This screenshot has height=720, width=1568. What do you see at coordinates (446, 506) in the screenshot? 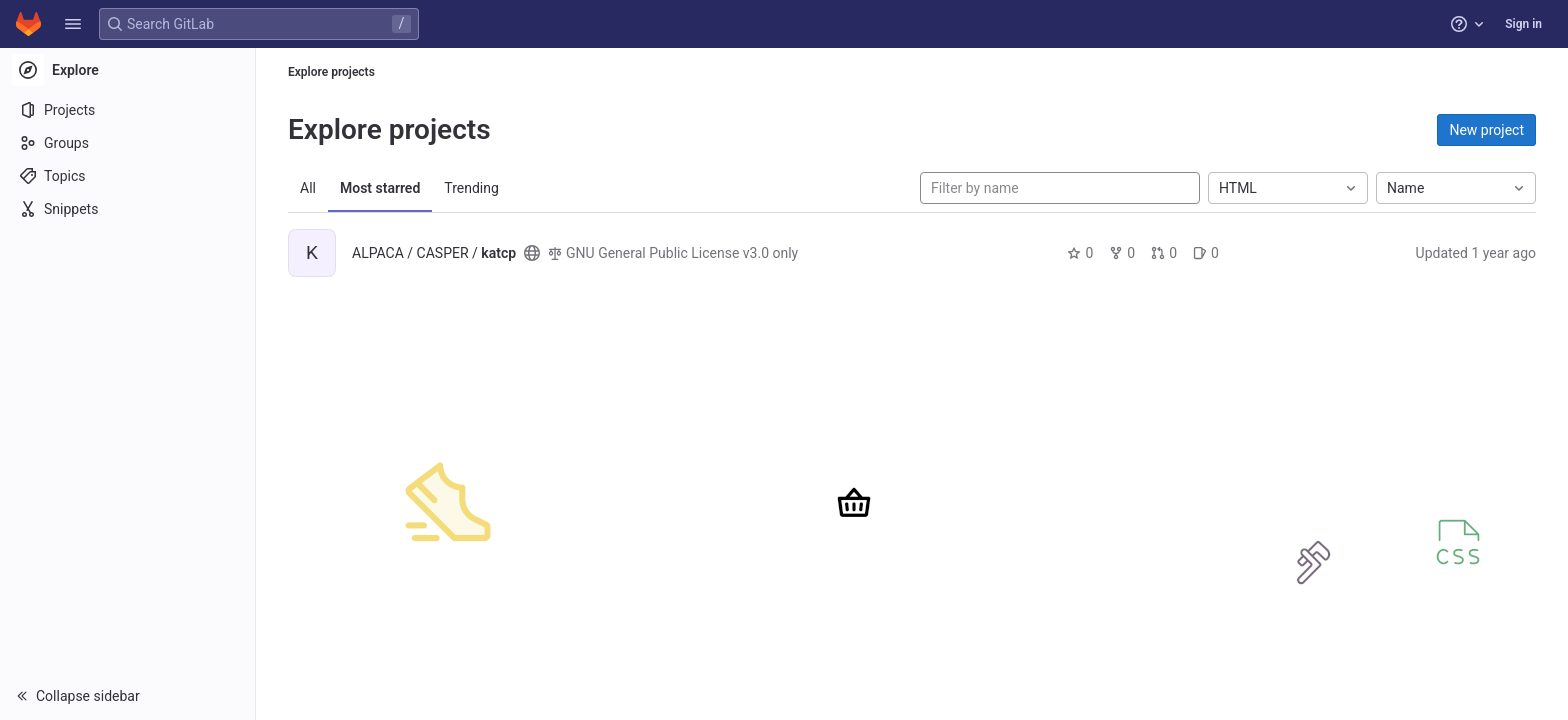
I see `start a run or workout activity` at bounding box center [446, 506].